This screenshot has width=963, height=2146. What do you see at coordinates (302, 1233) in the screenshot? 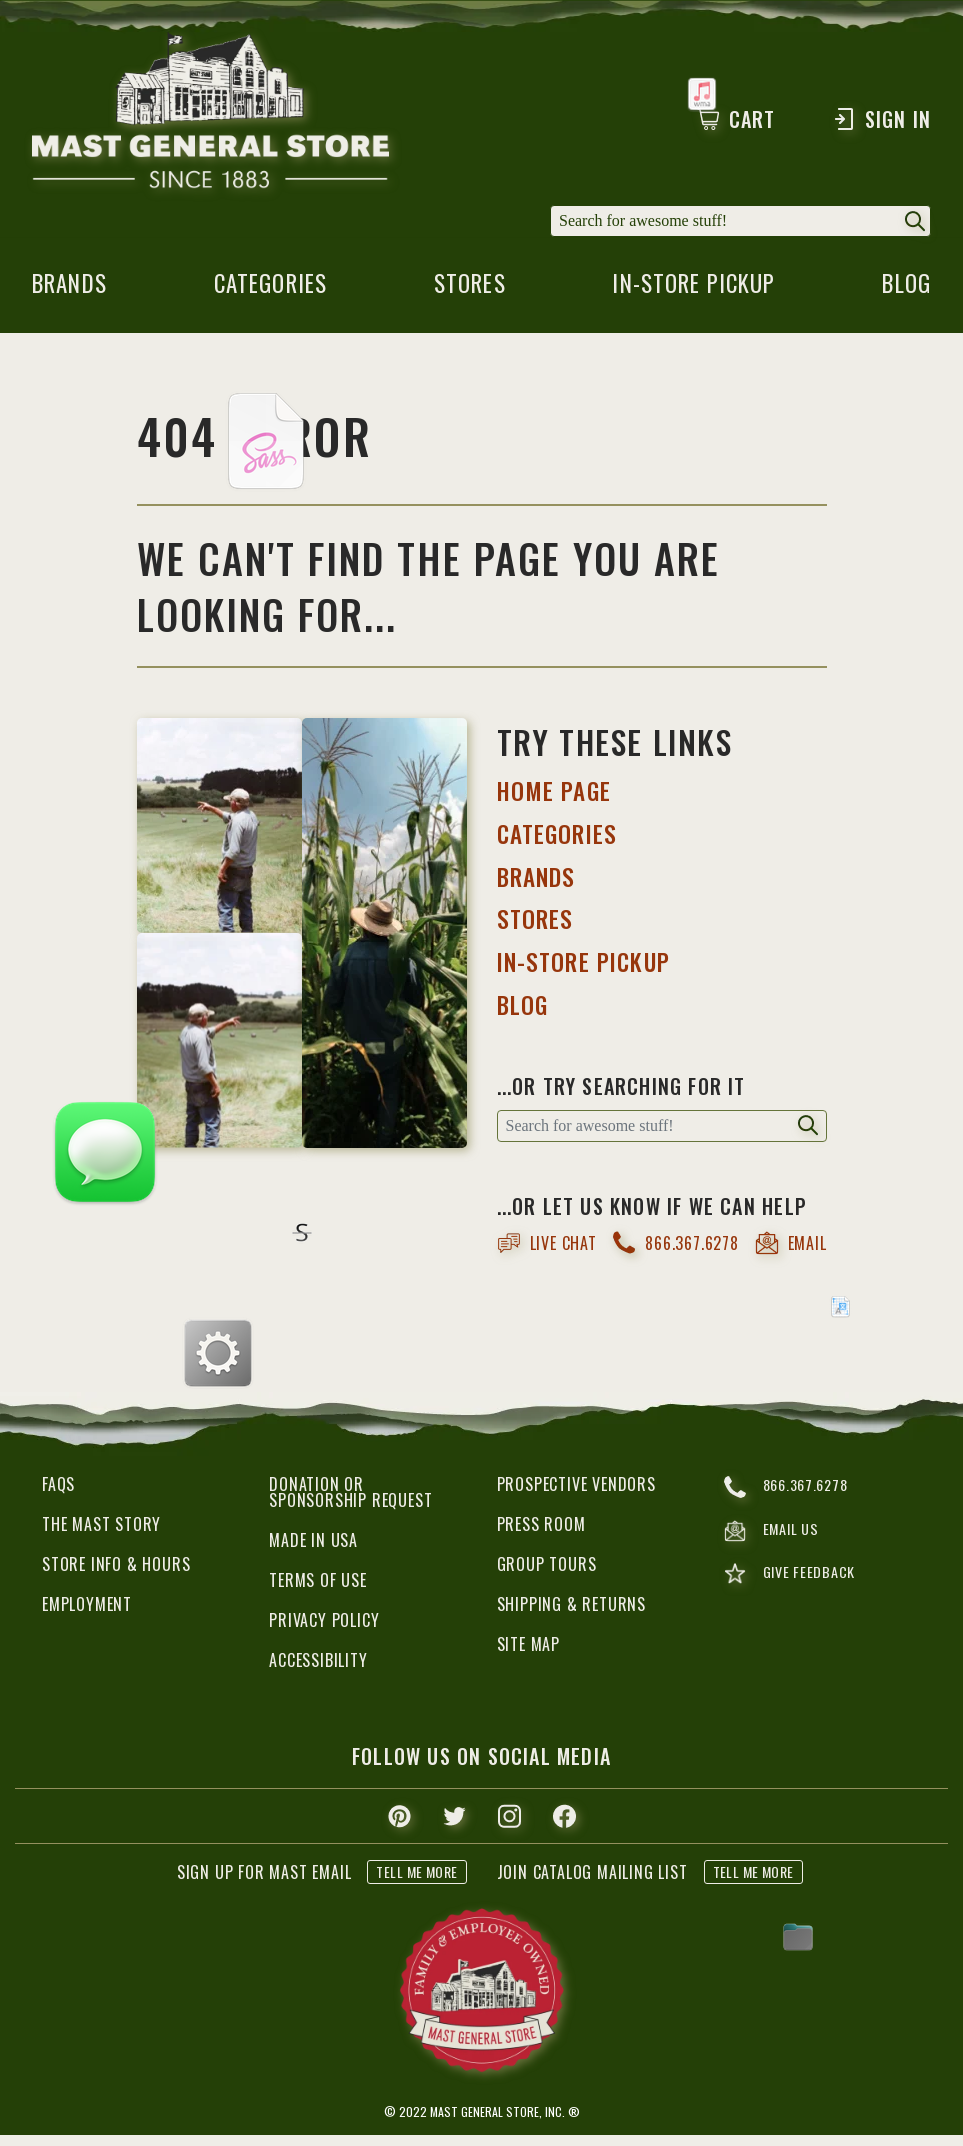
I see `apply strikethrough formatting to selected text` at bounding box center [302, 1233].